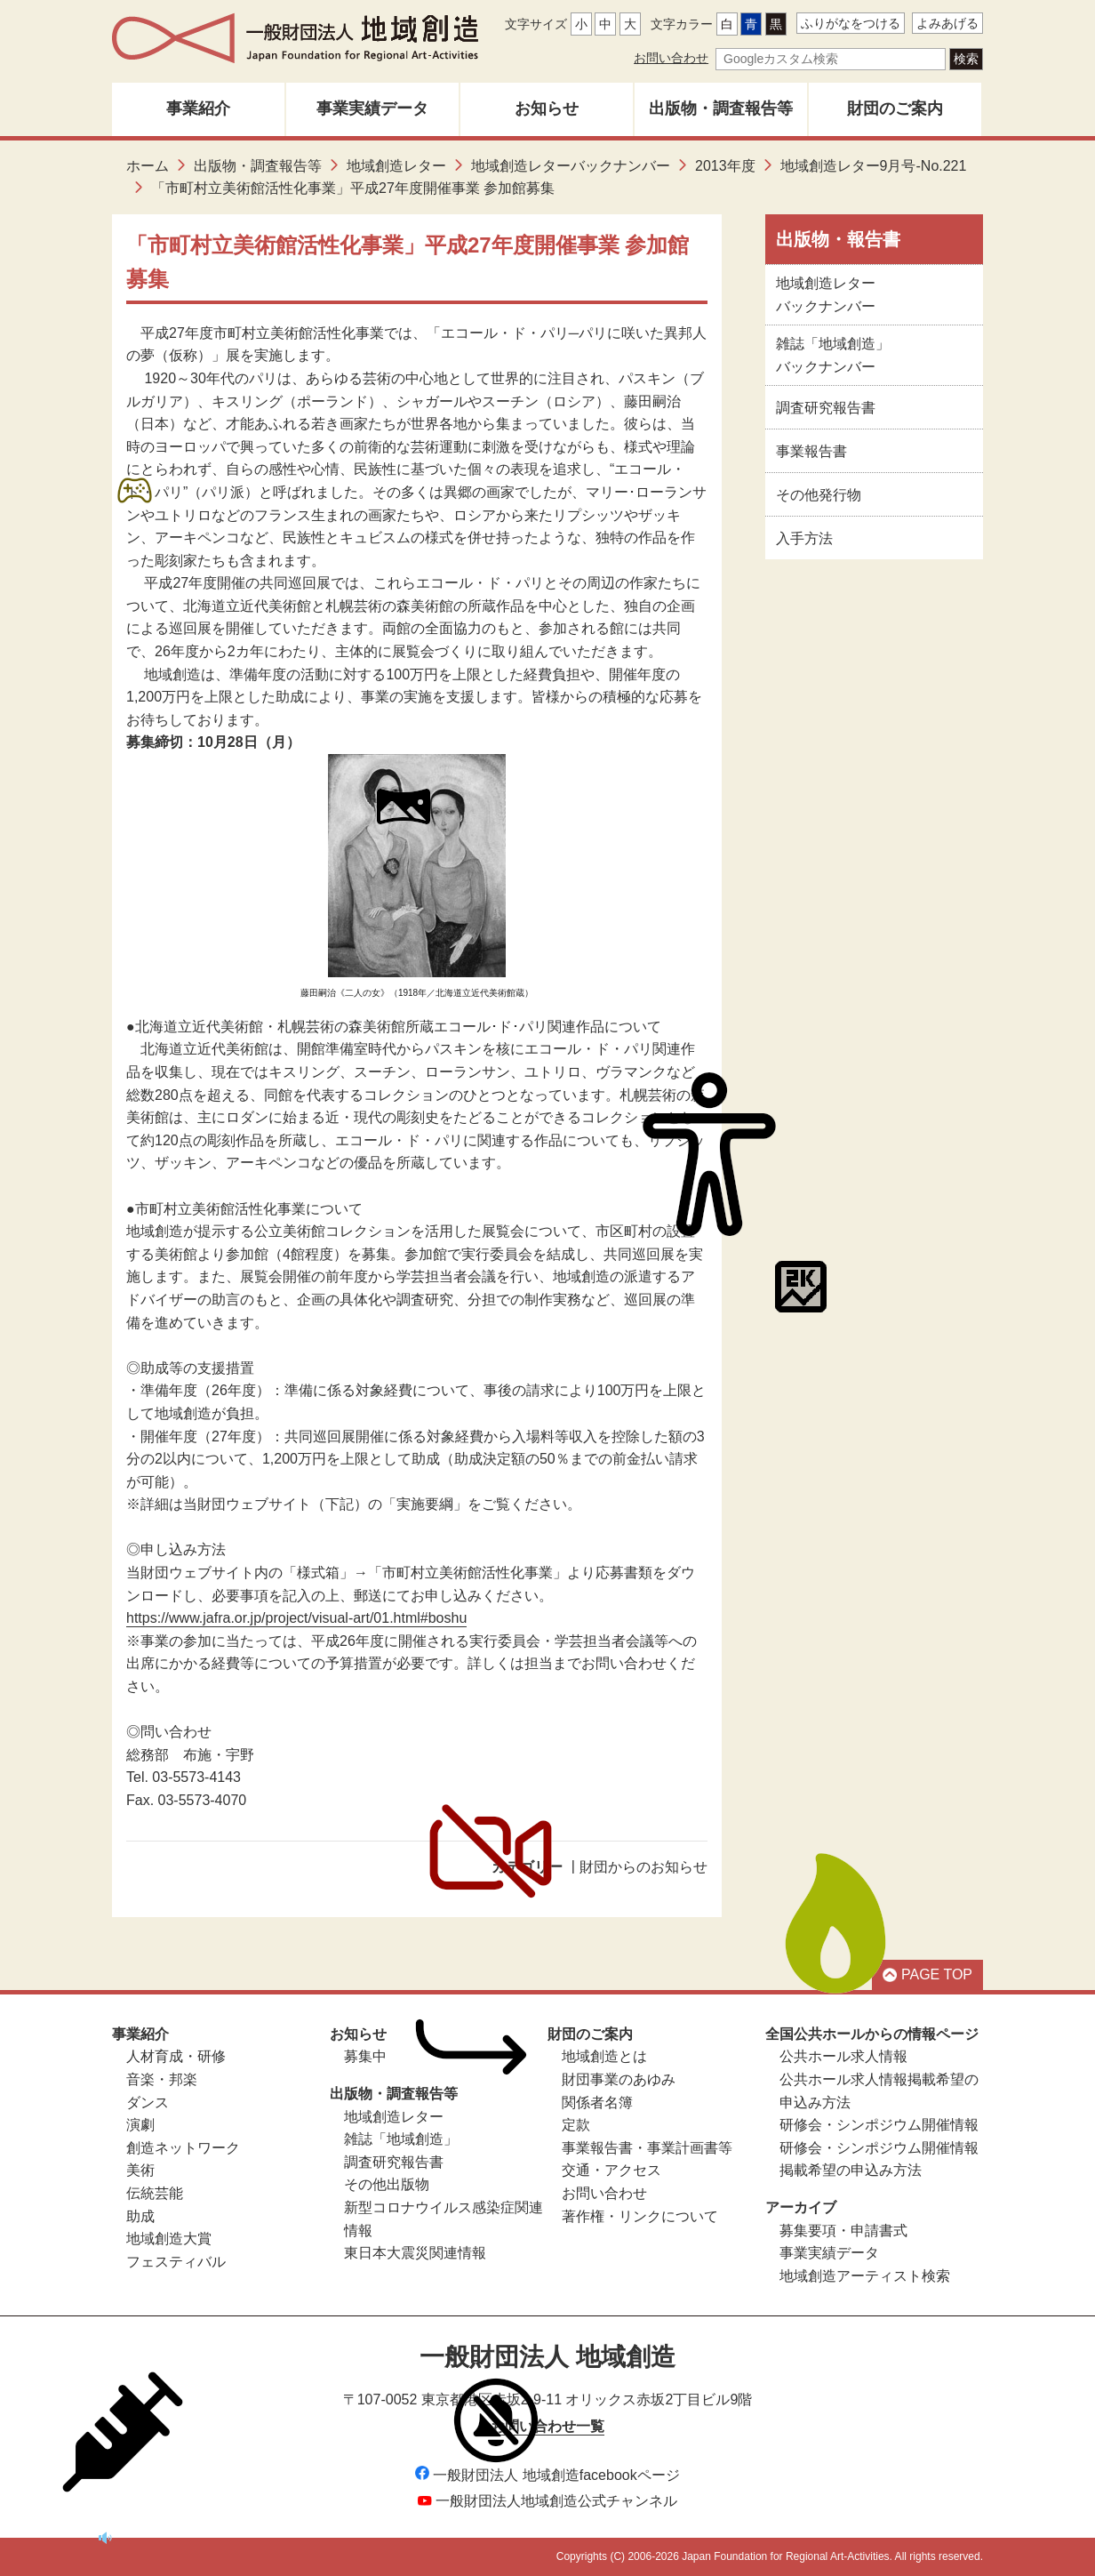  Describe the element at coordinates (404, 807) in the screenshot. I see `view panorama or wide-angle photos` at that location.